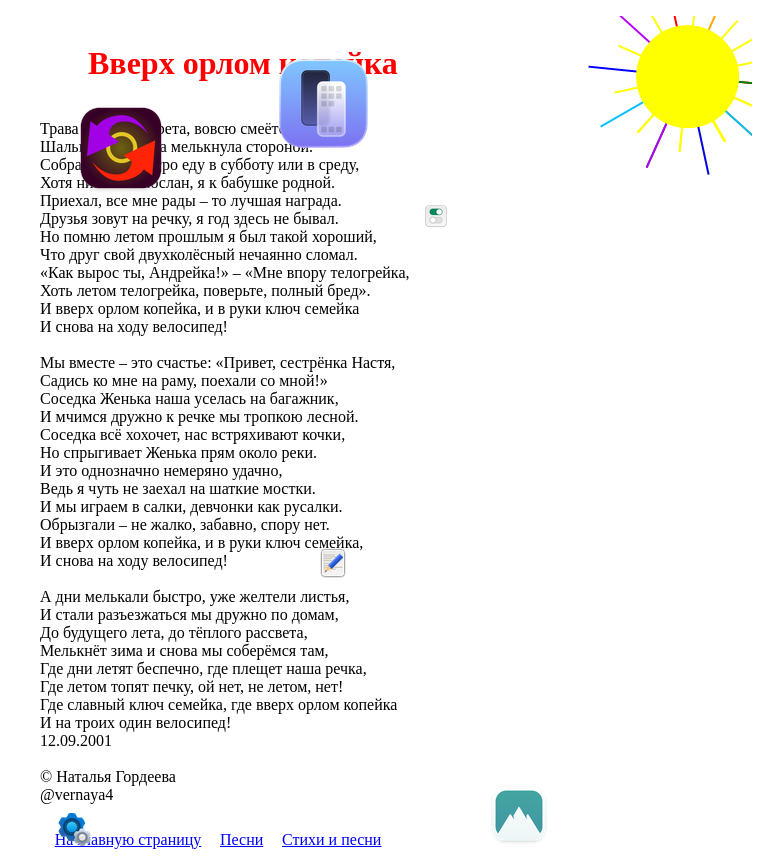 The height and width of the screenshot is (865, 768). What do you see at coordinates (121, 148) in the screenshot?
I see `open gabutdm download manager app` at bounding box center [121, 148].